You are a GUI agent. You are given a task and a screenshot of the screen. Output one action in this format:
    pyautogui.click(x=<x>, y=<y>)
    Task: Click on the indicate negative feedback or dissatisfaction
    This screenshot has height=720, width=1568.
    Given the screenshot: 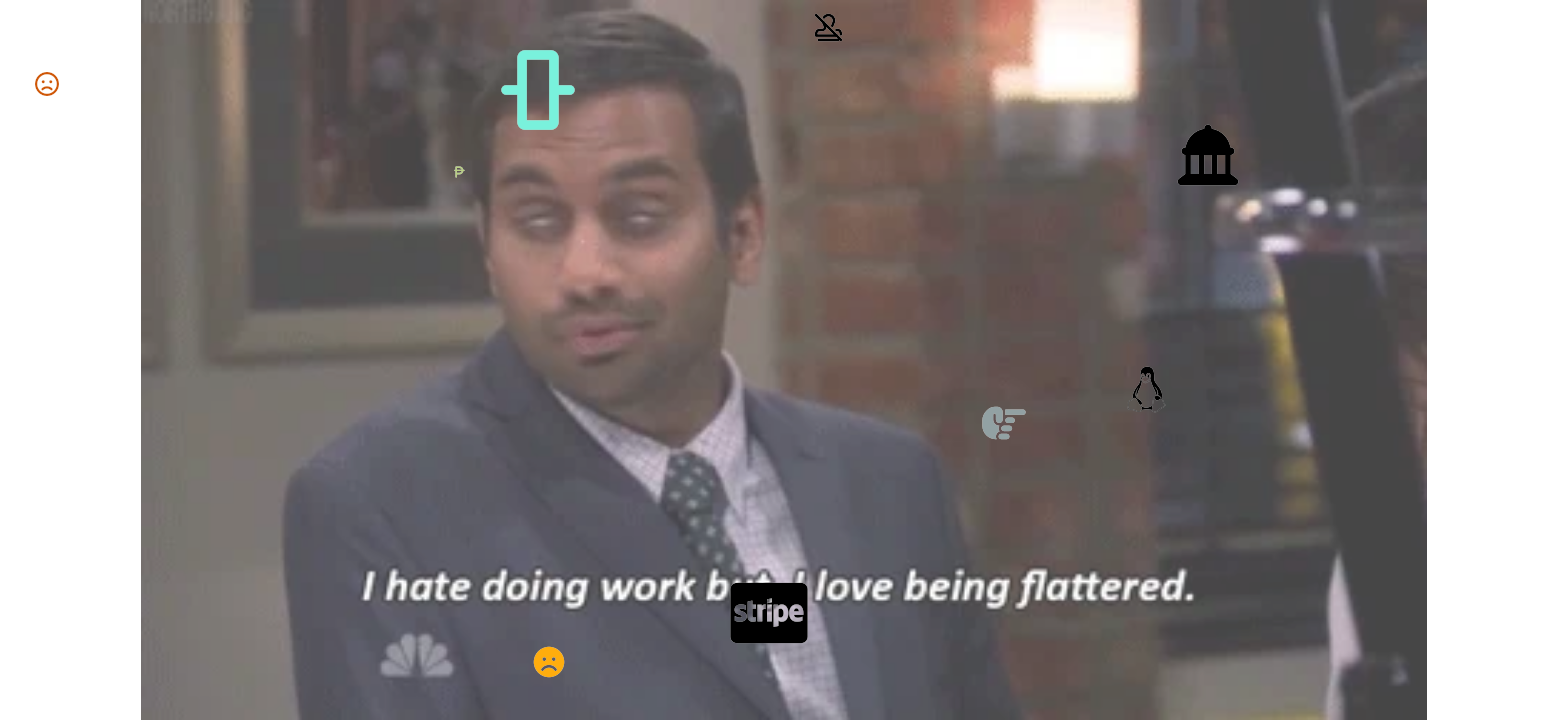 What is the action you would take?
    pyautogui.click(x=47, y=84)
    